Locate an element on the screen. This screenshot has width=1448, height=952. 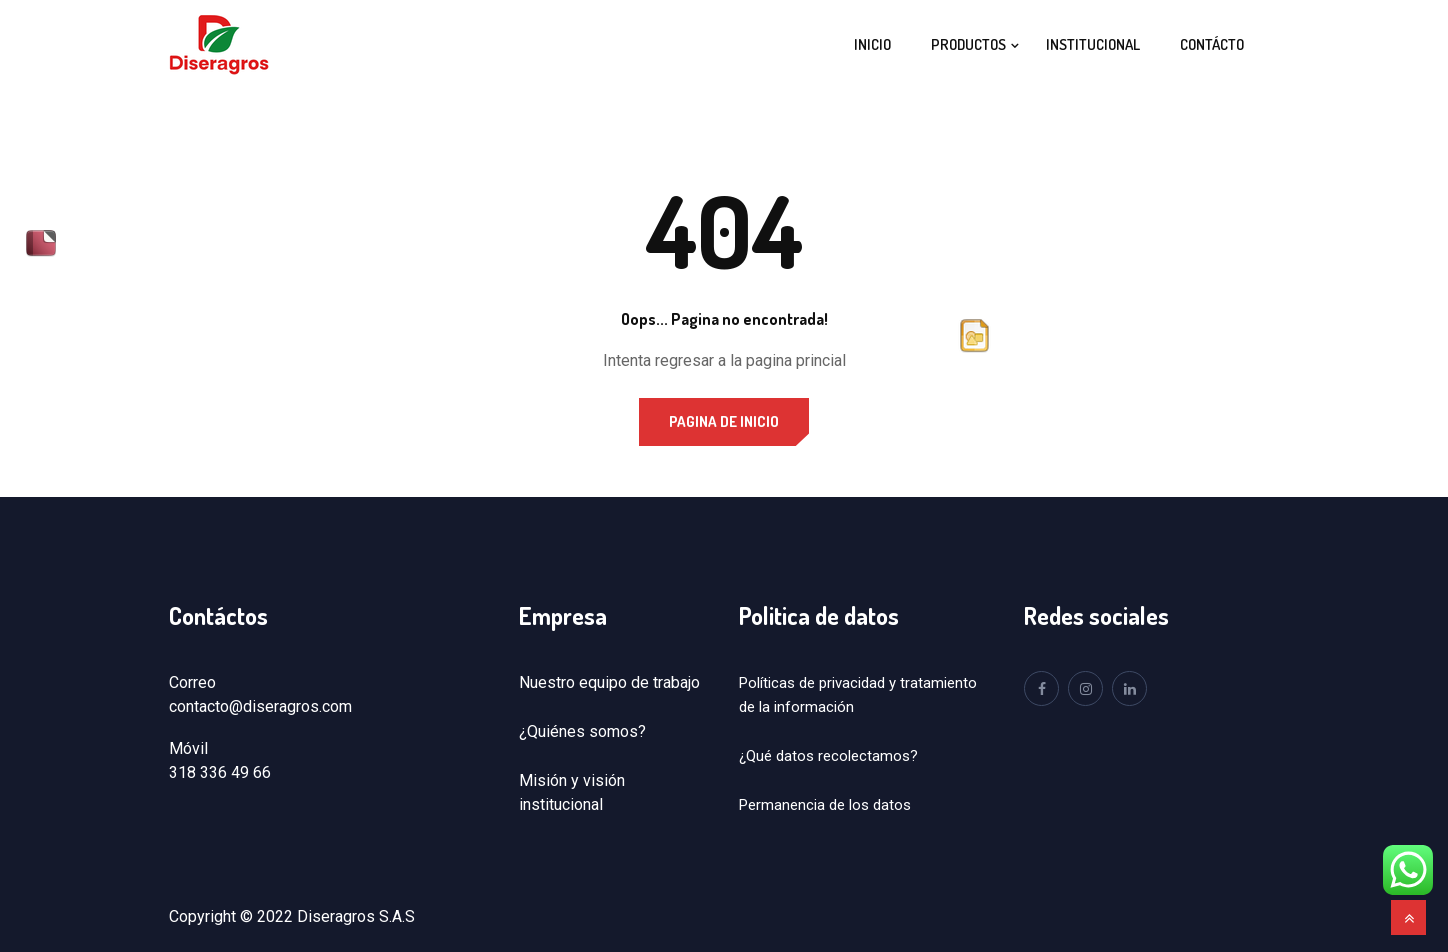
libreoffice draw template file is located at coordinates (974, 335).